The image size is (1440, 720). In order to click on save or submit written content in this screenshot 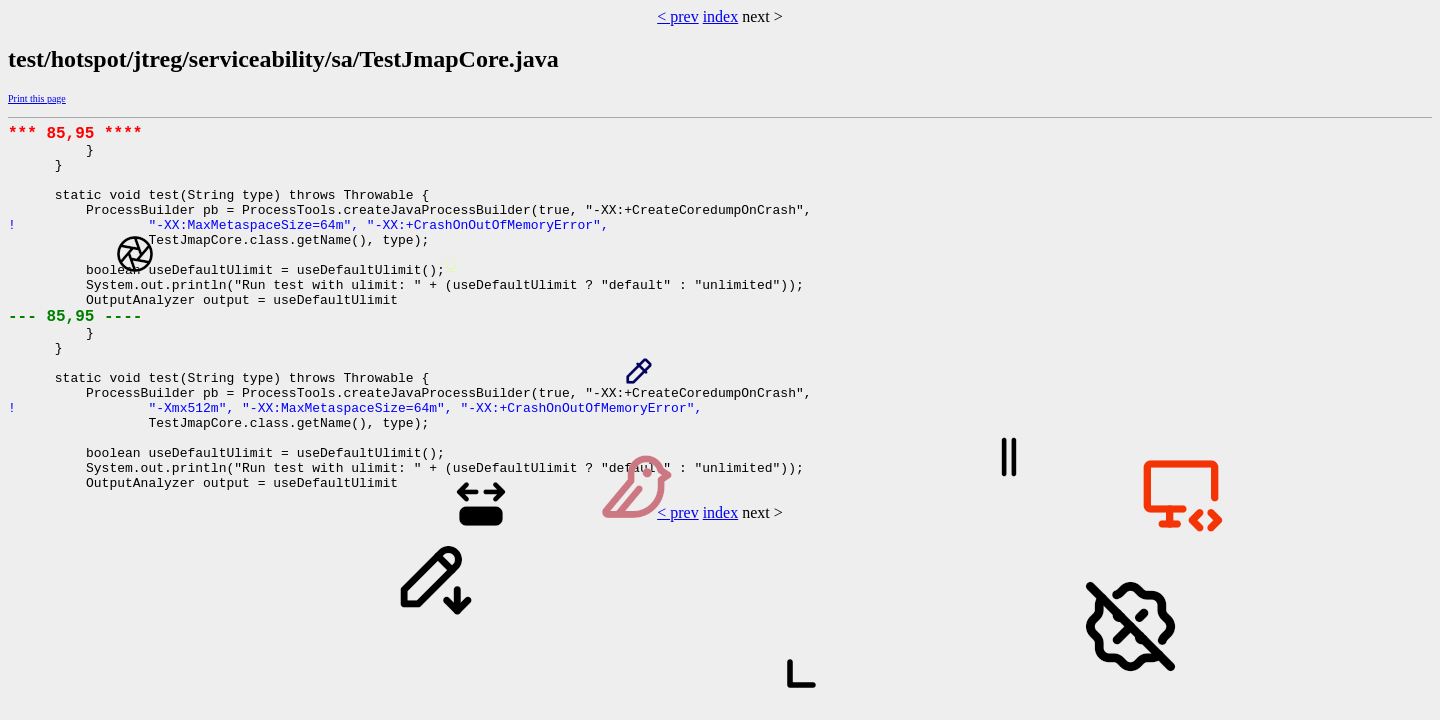, I will do `click(432, 575)`.